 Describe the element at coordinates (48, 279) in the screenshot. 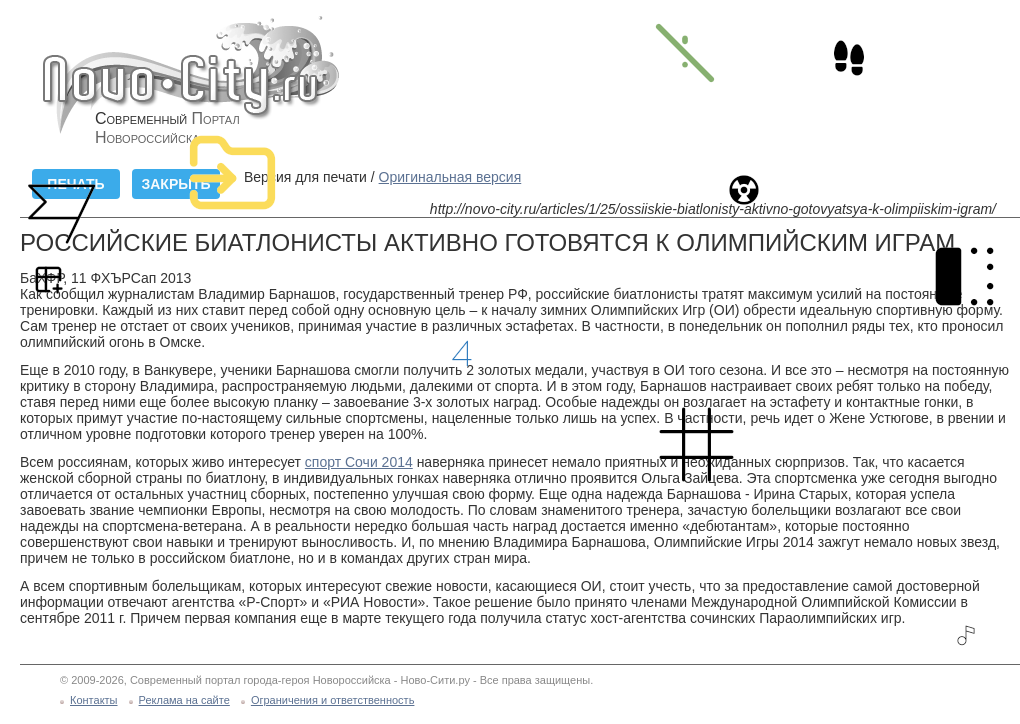

I see `add a new table or spreadsheet` at that location.